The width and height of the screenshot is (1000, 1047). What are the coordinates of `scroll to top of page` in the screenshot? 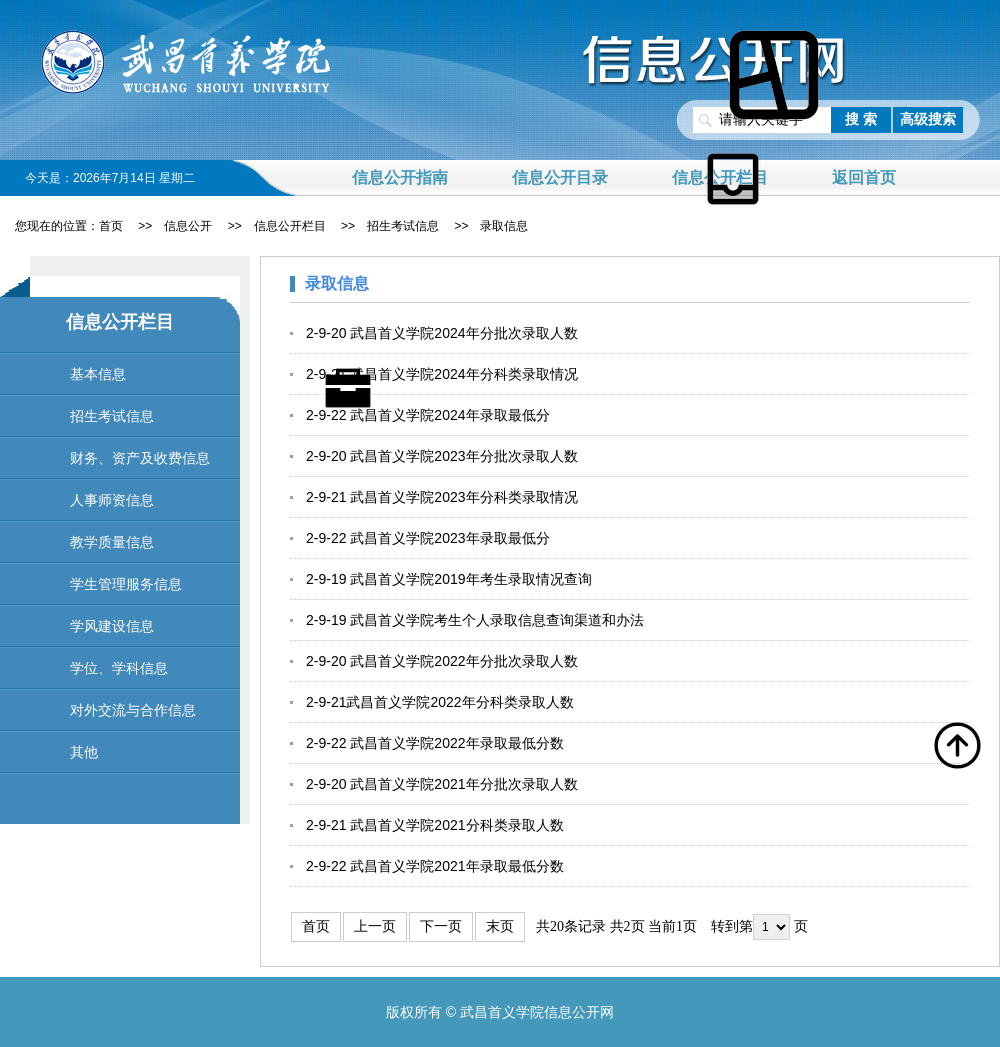 It's located at (957, 745).